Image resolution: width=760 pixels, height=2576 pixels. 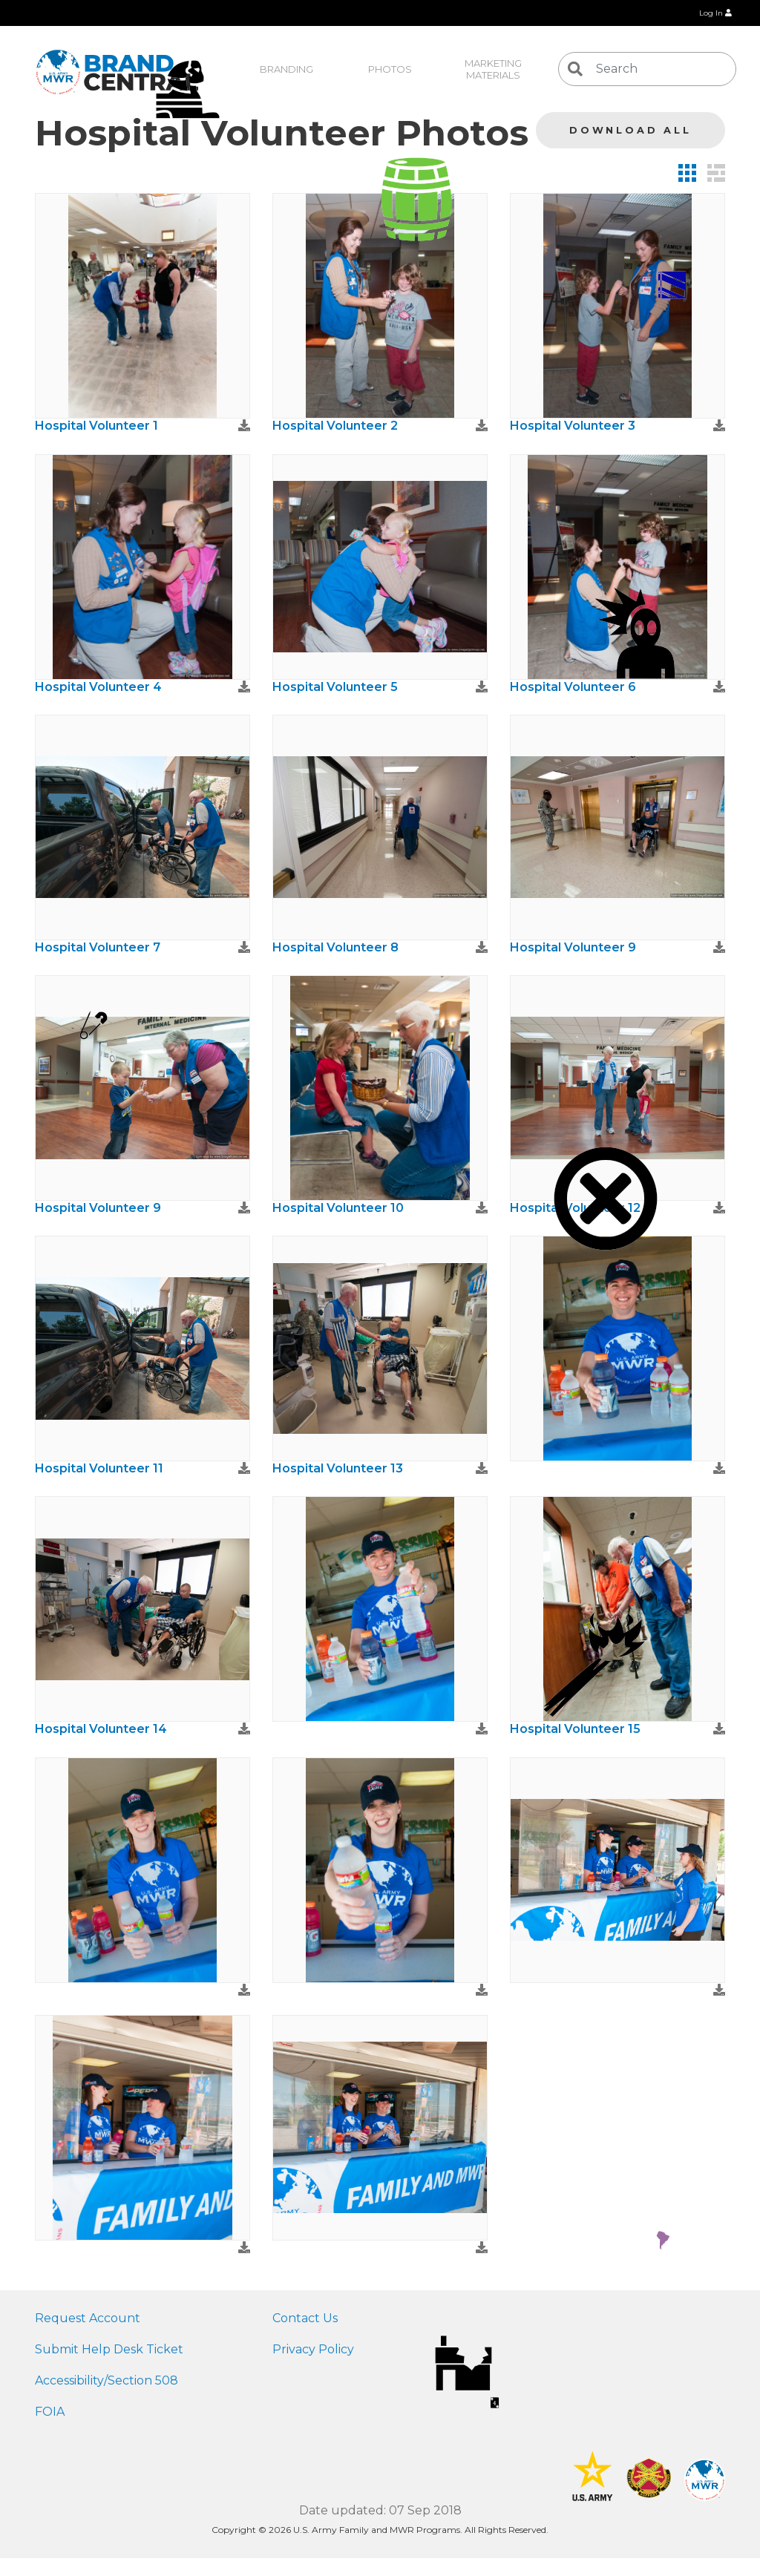 What do you see at coordinates (640, 632) in the screenshot?
I see `indicates a surprised or shocked reaction` at bounding box center [640, 632].